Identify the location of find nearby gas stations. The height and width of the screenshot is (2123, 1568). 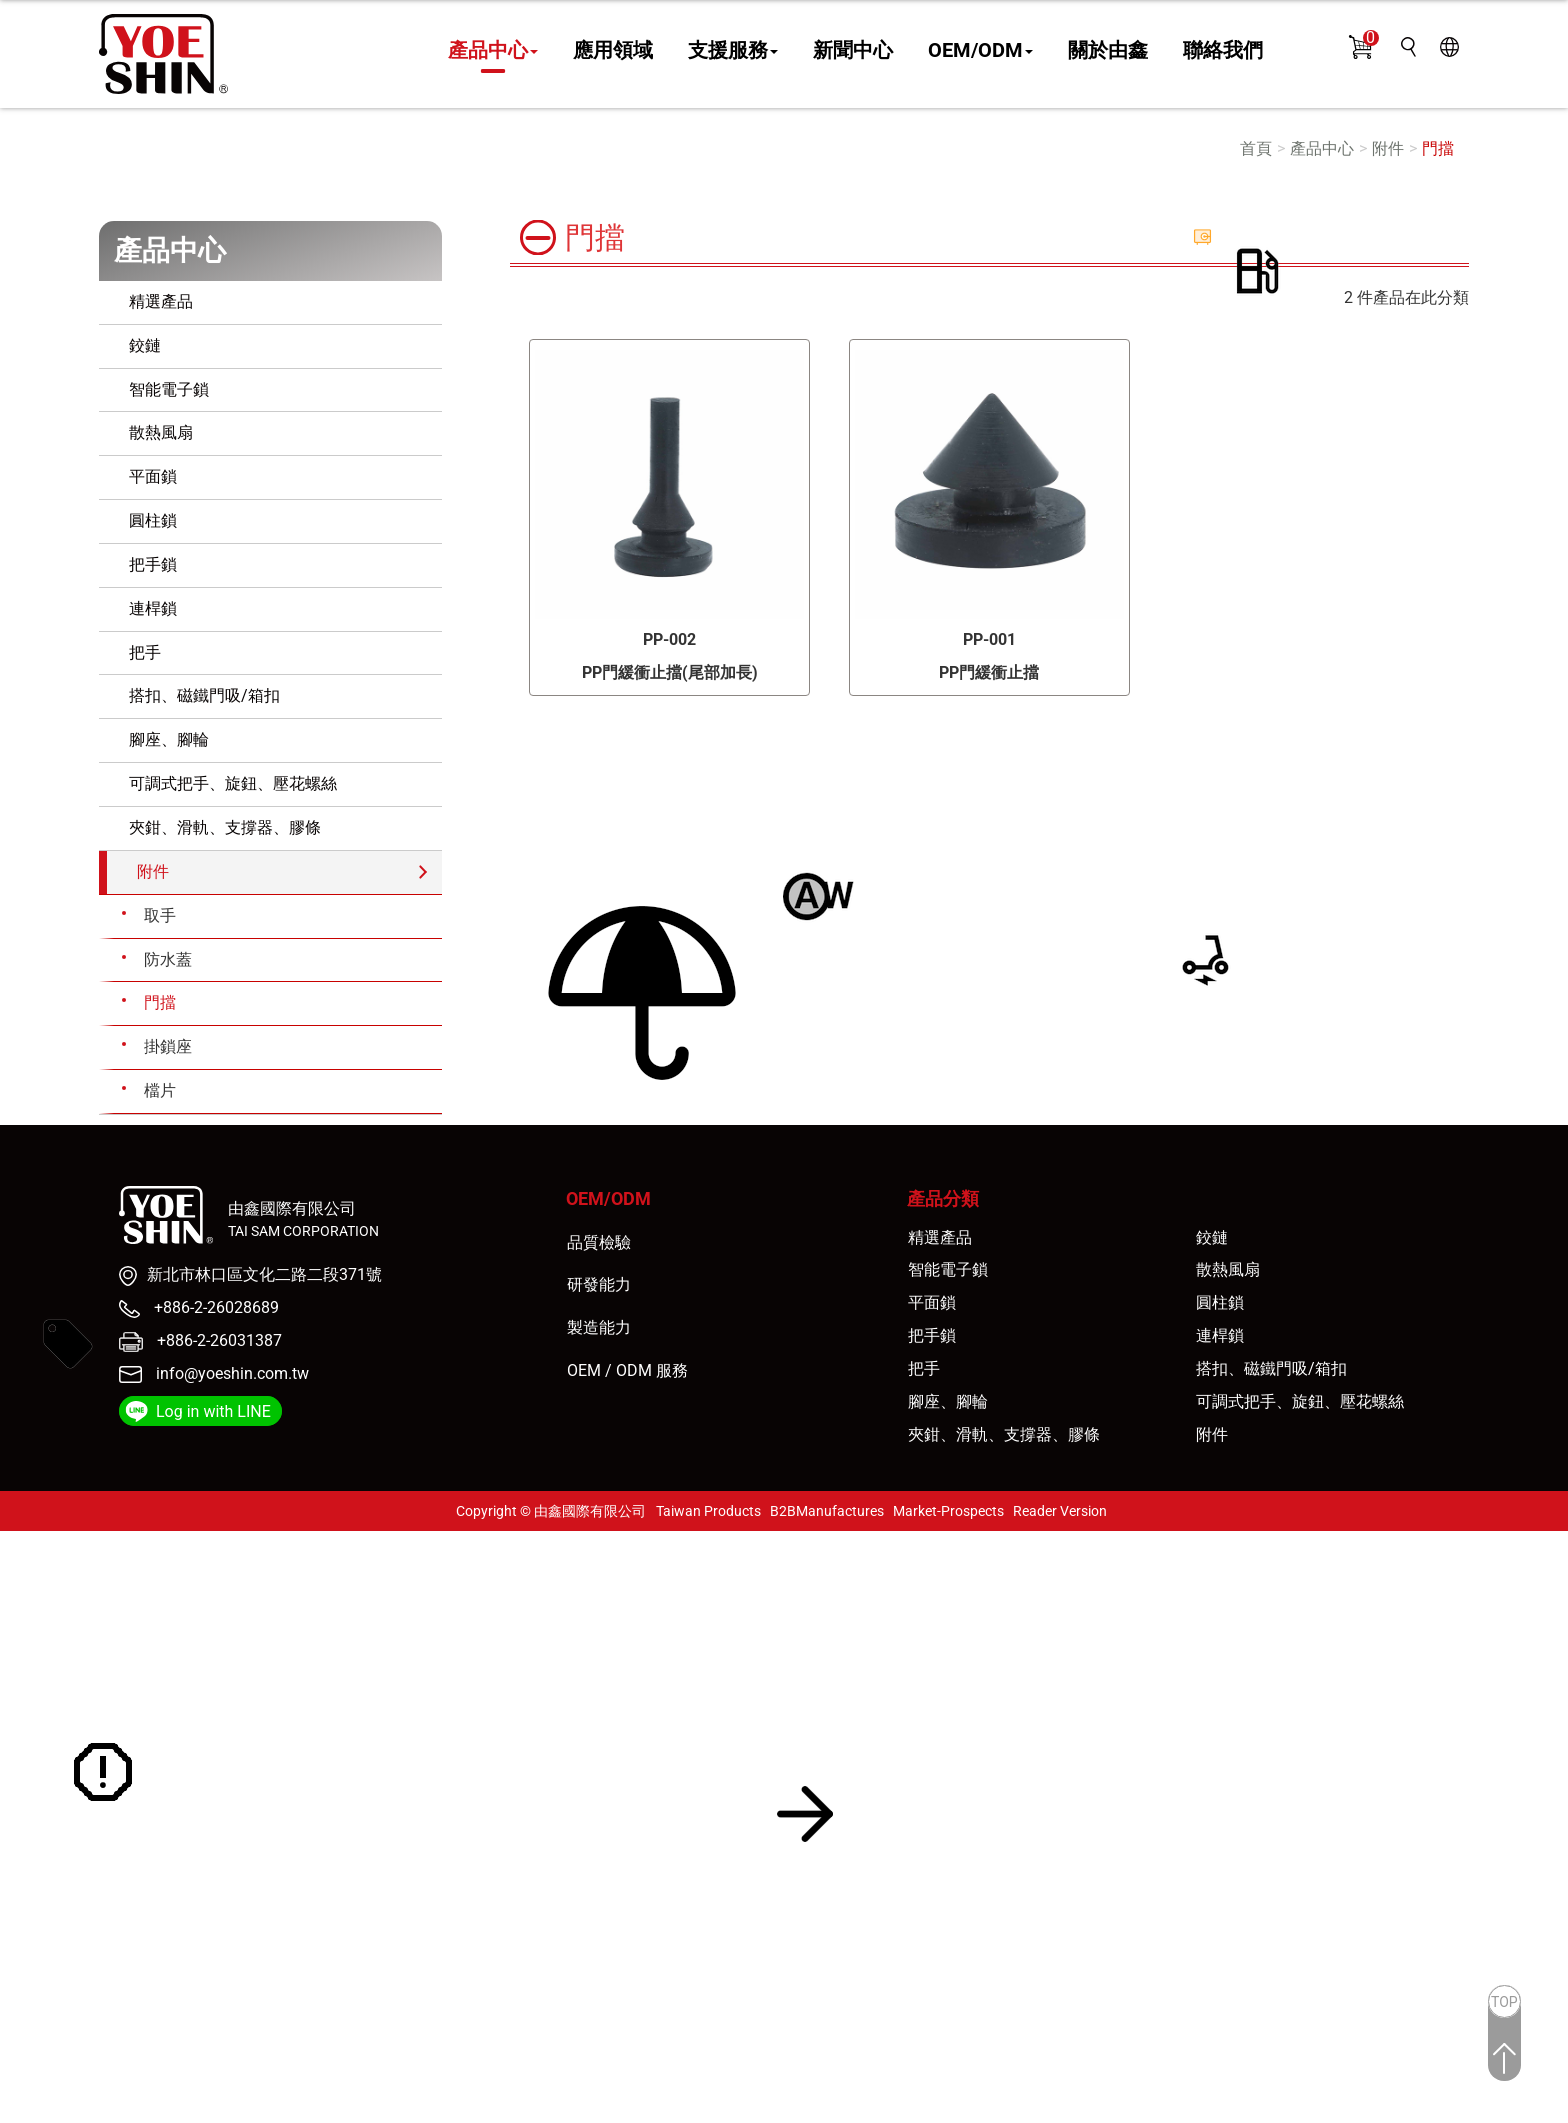
(1257, 271).